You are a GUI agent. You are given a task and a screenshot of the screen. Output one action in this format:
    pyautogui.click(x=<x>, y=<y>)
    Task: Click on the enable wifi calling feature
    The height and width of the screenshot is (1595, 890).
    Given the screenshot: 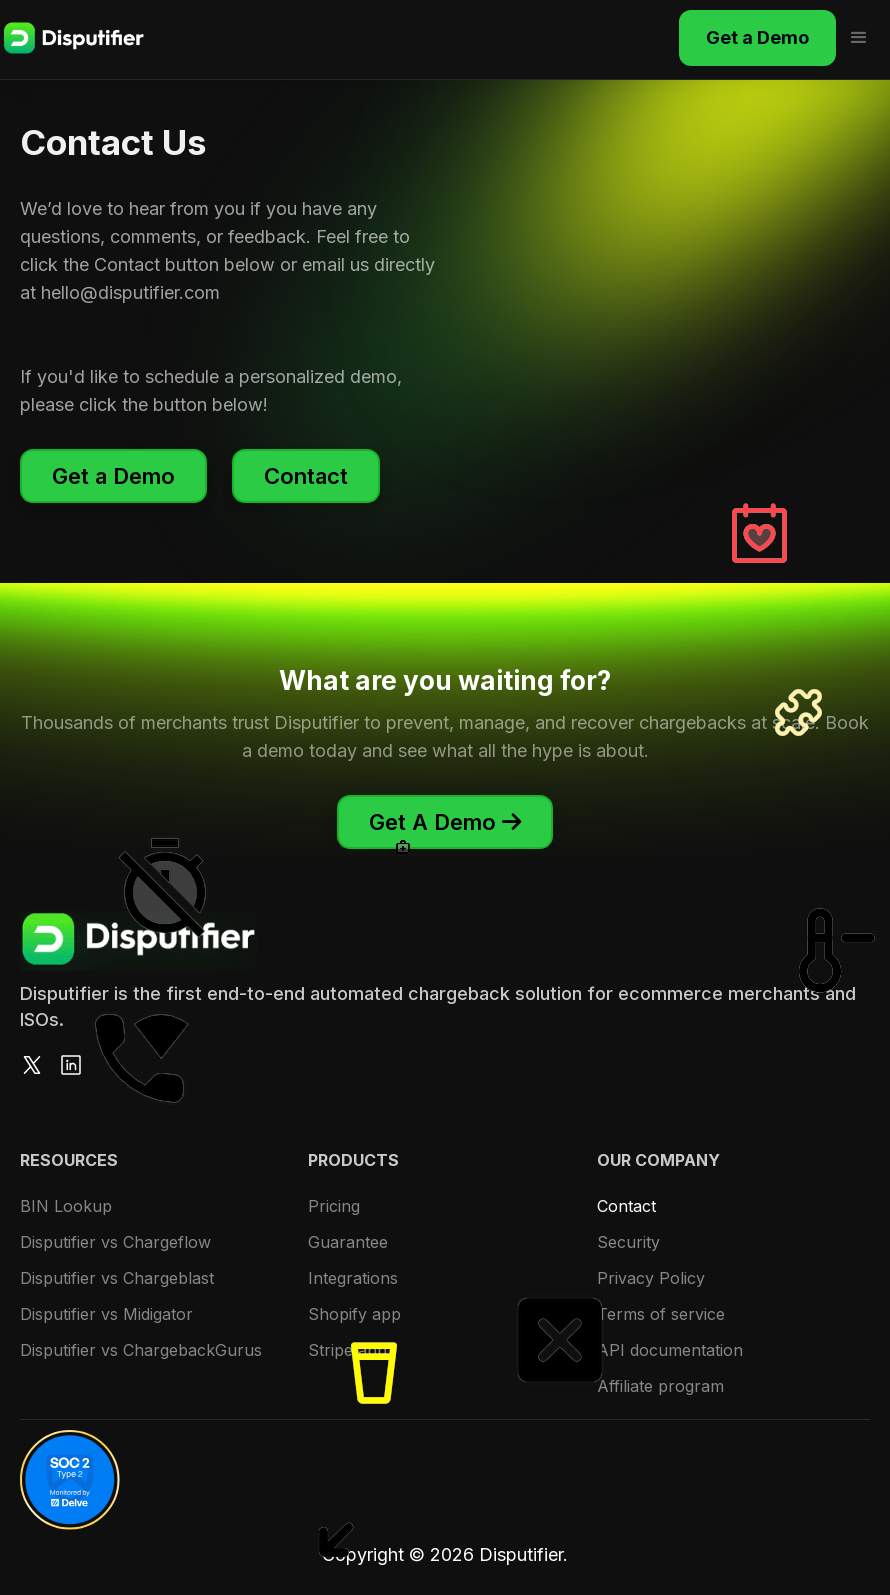 What is the action you would take?
    pyautogui.click(x=139, y=1058)
    